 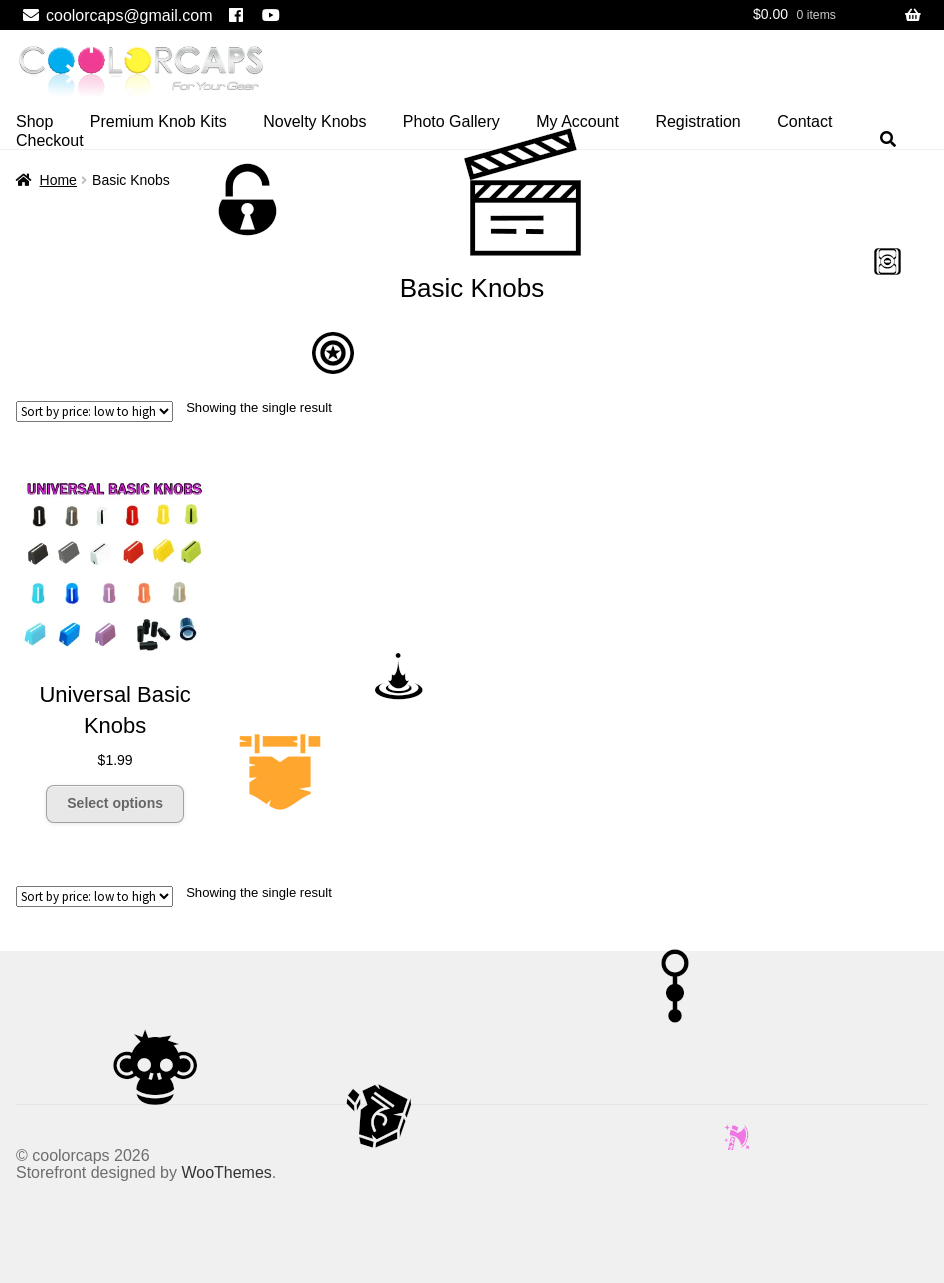 I want to click on view shop or storefront location, so click(x=280, y=771).